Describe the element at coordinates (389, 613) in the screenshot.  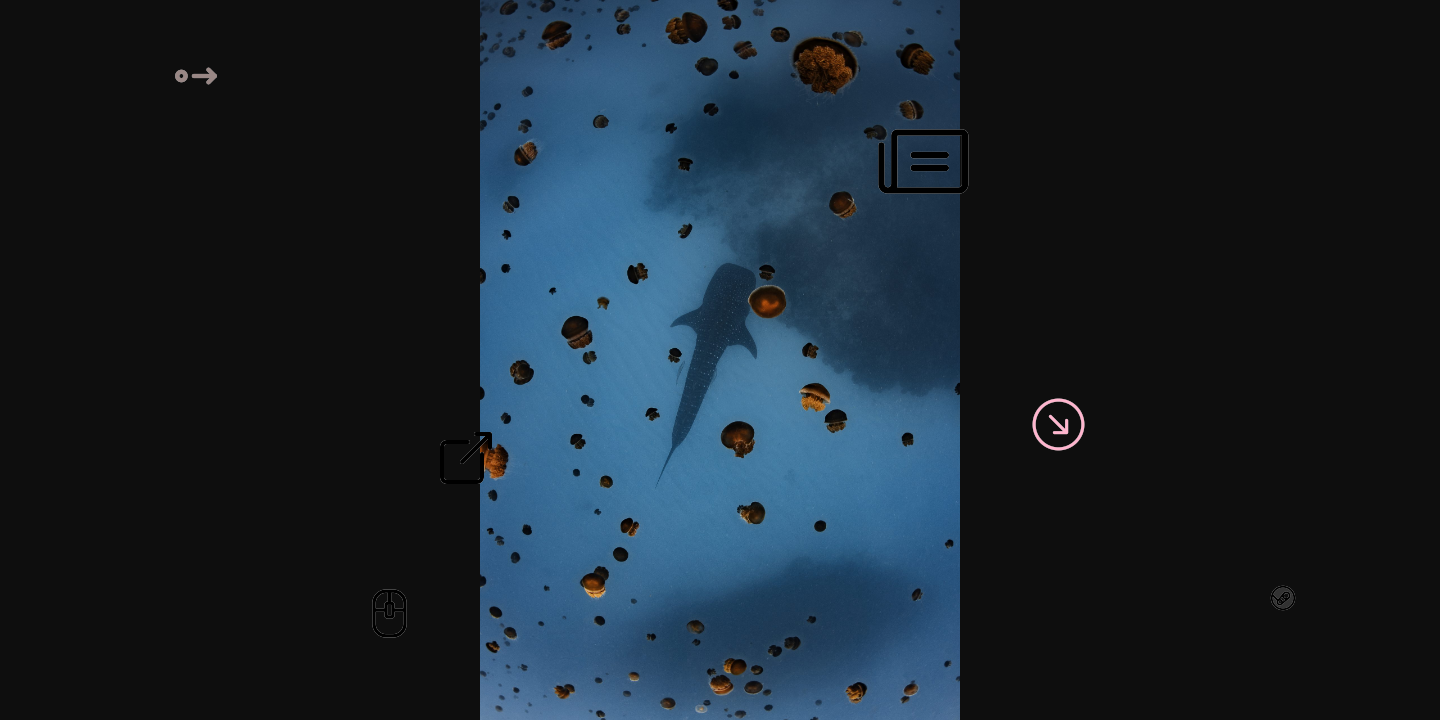
I see `middle mouse button click action` at that location.